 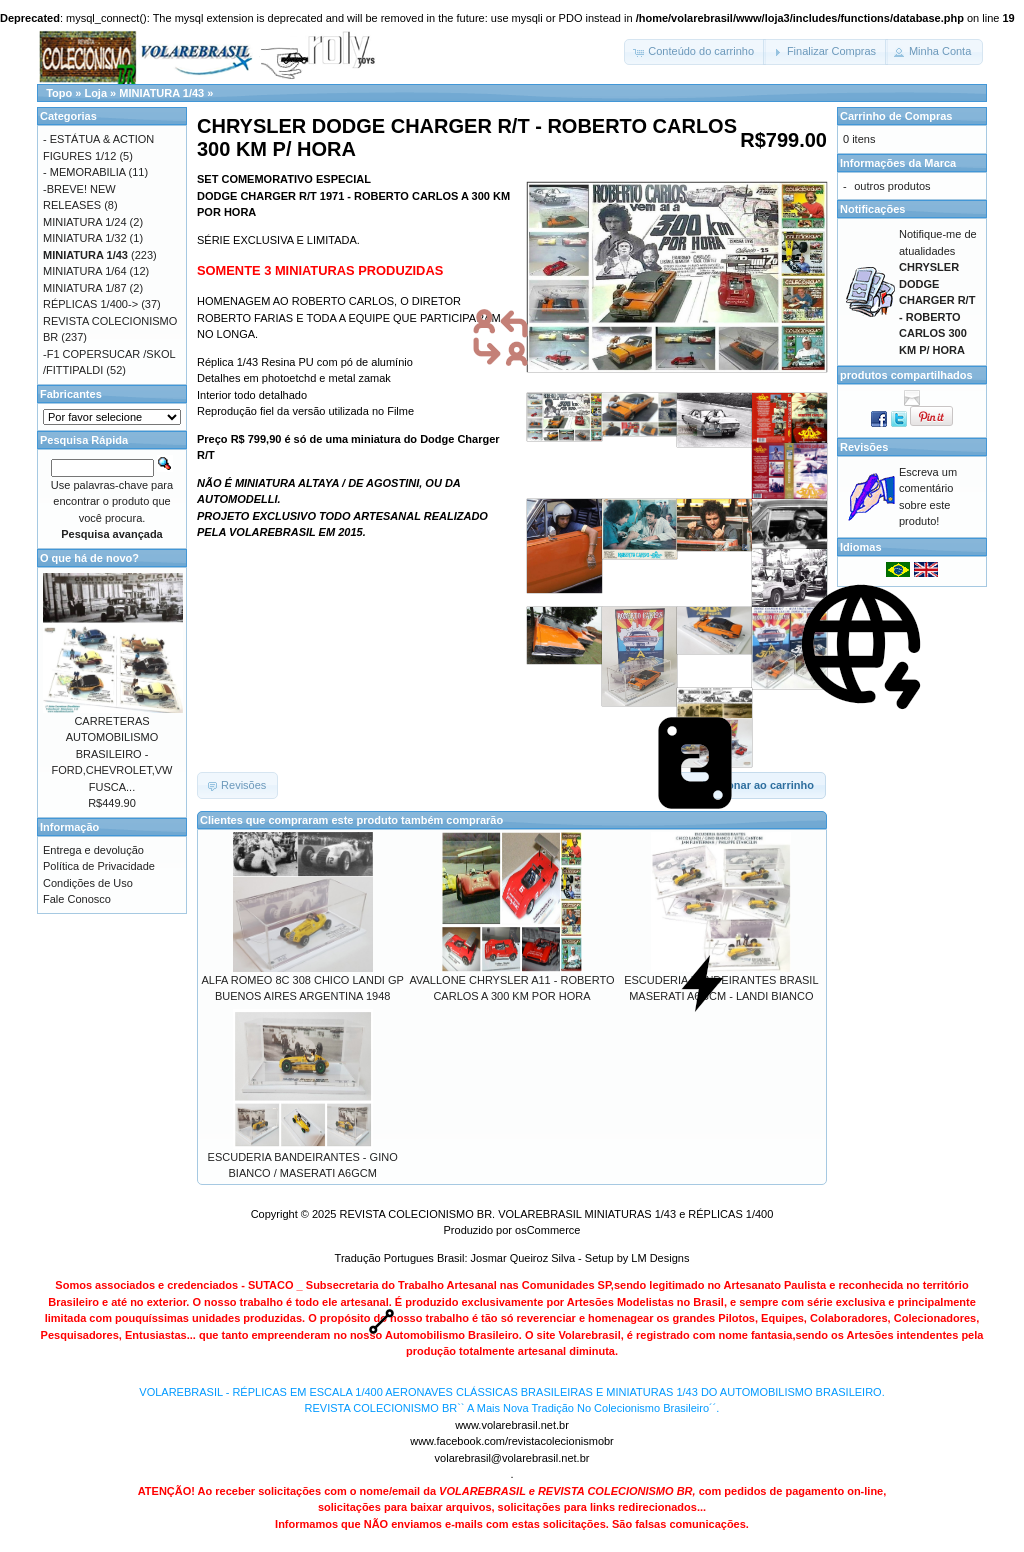 I want to click on a playing card showing the number 2, so click(x=695, y=763).